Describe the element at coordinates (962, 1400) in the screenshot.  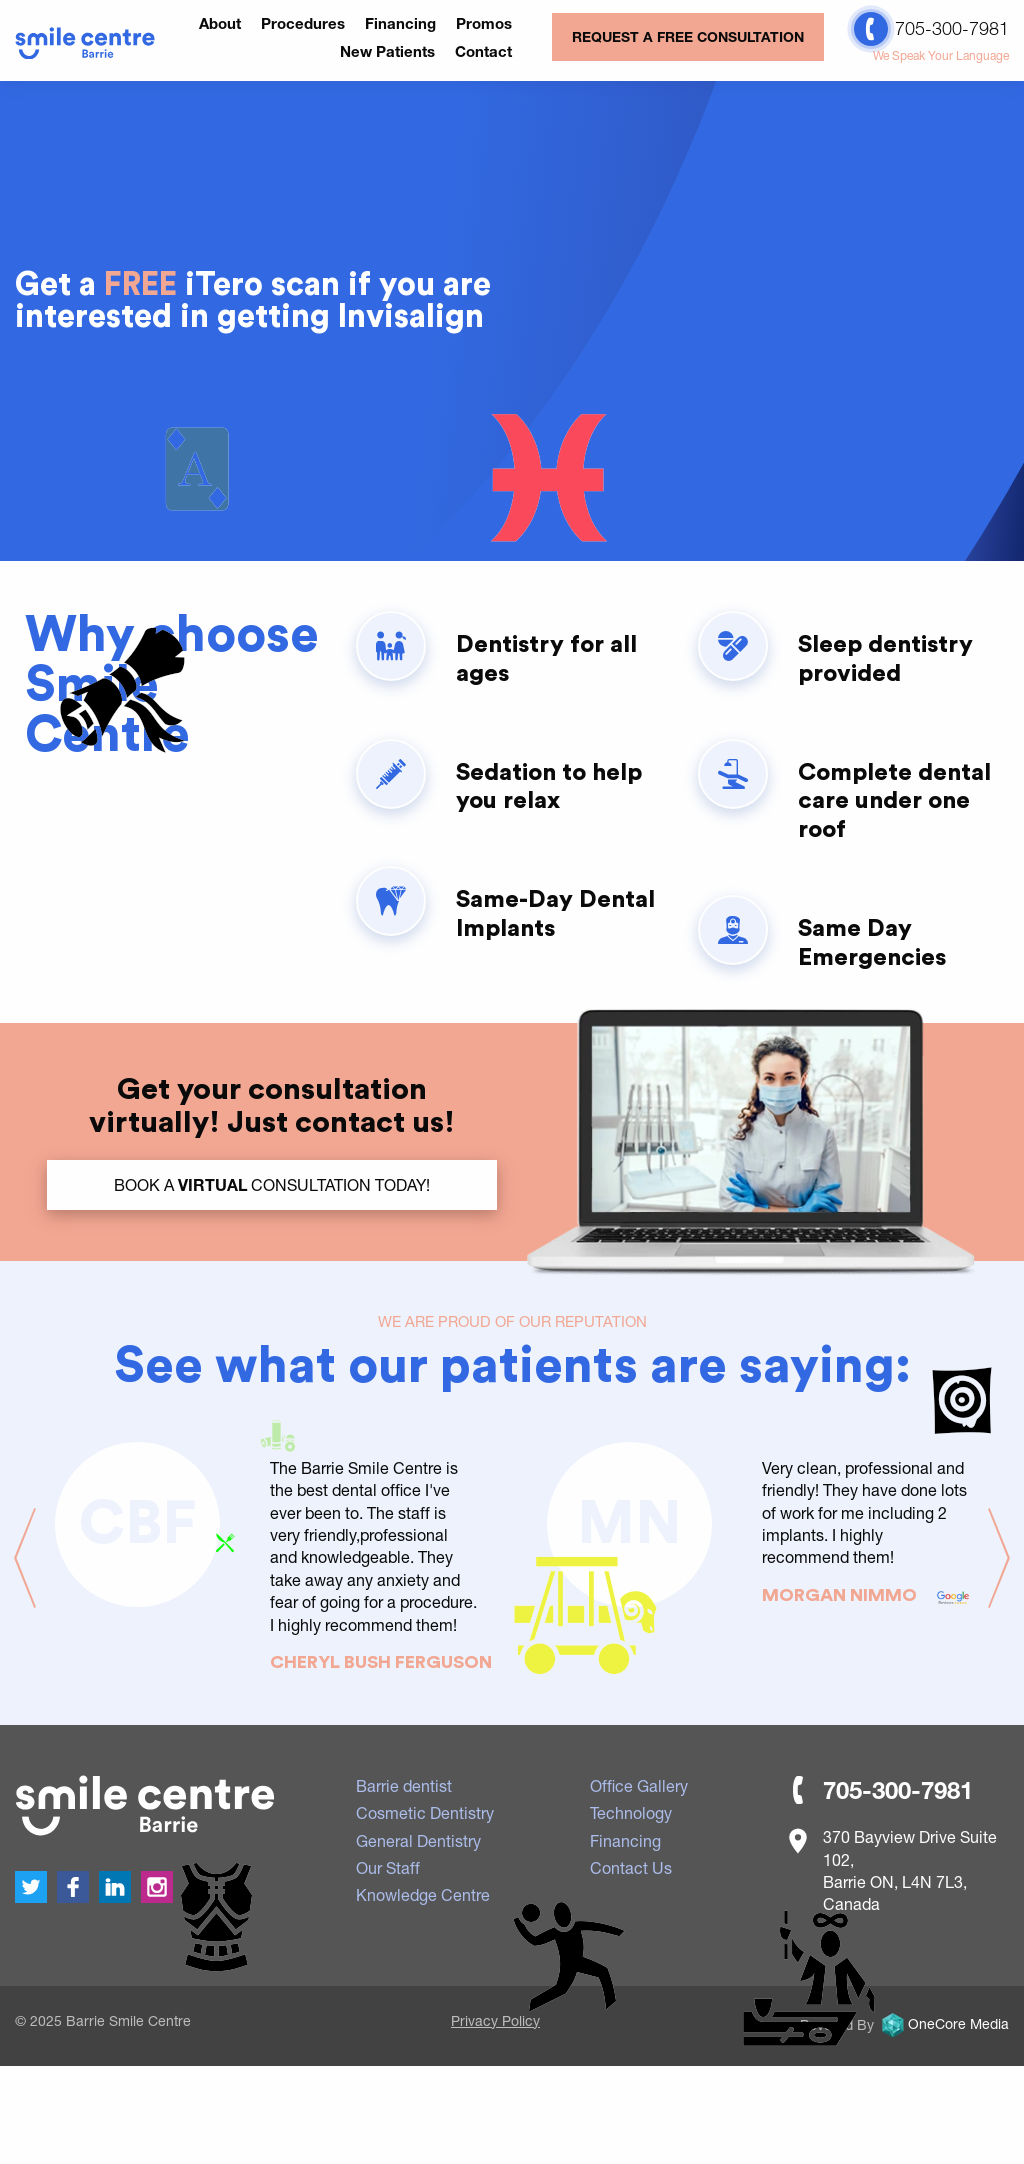
I see `view wanted poster or bounty target` at that location.